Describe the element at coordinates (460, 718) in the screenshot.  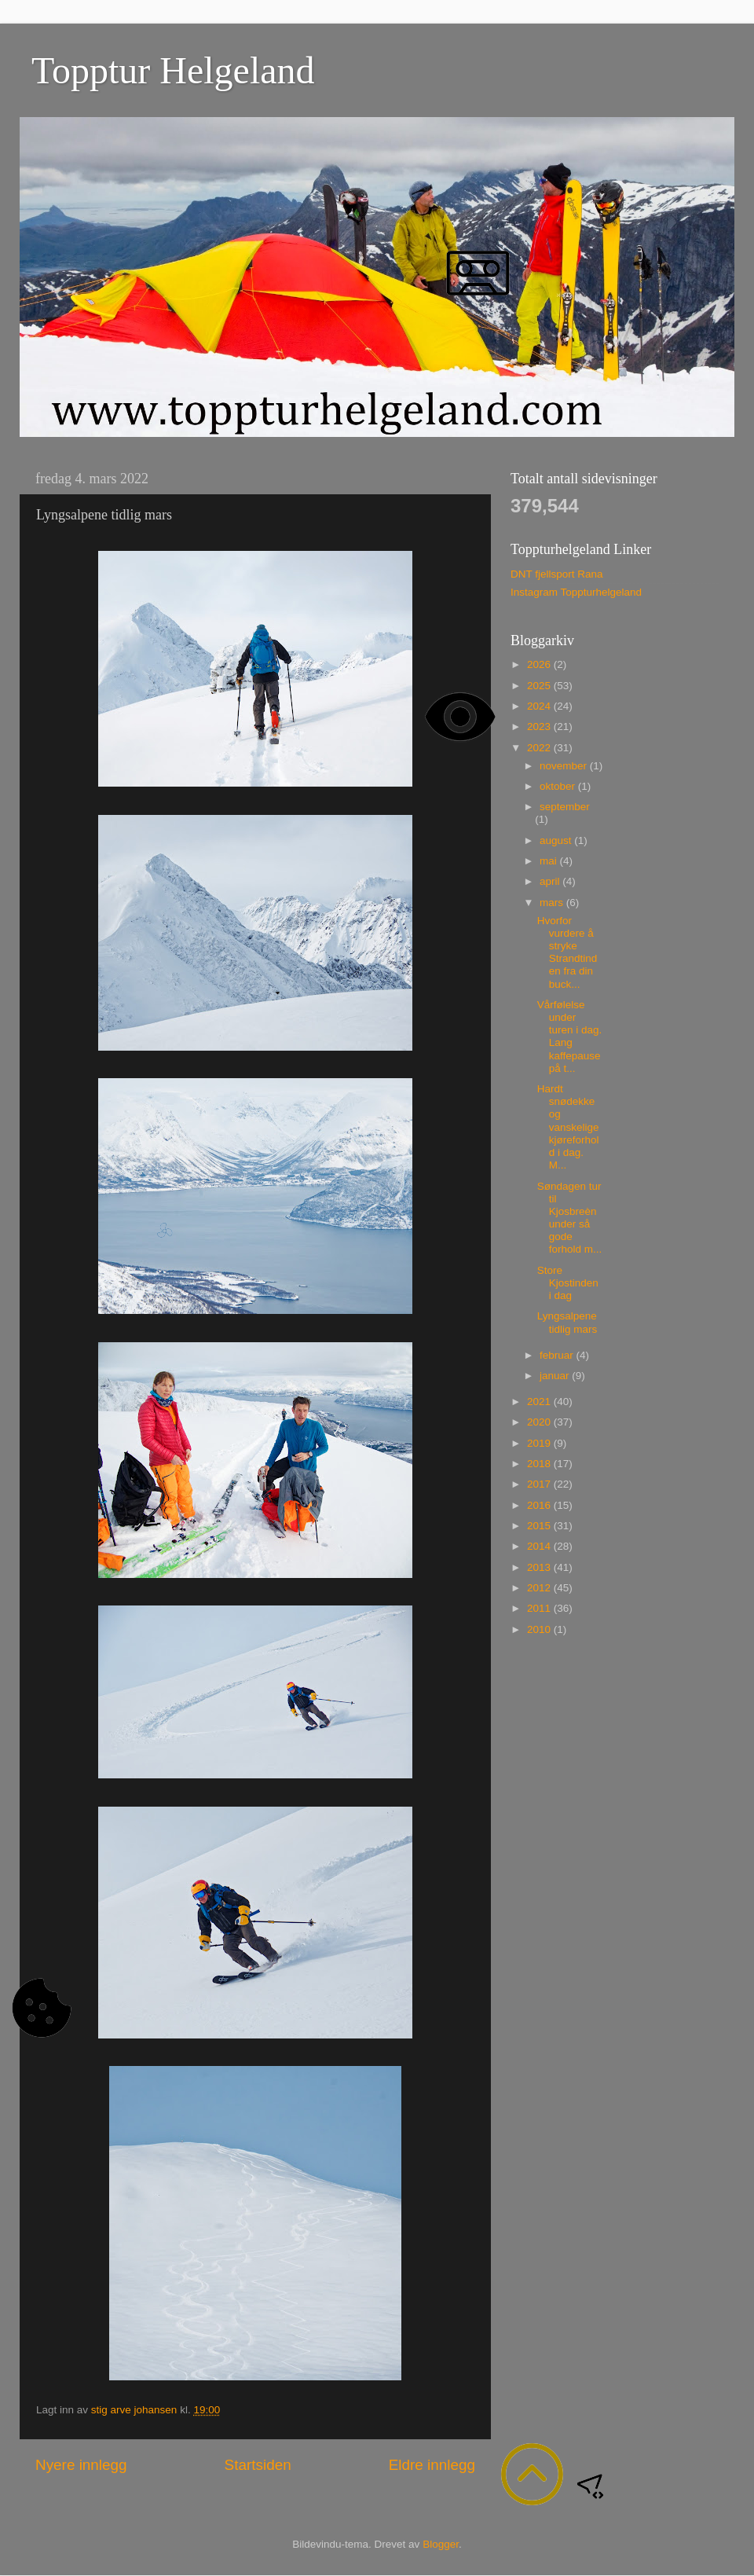
I see `toggle visibility of an item or element` at that location.